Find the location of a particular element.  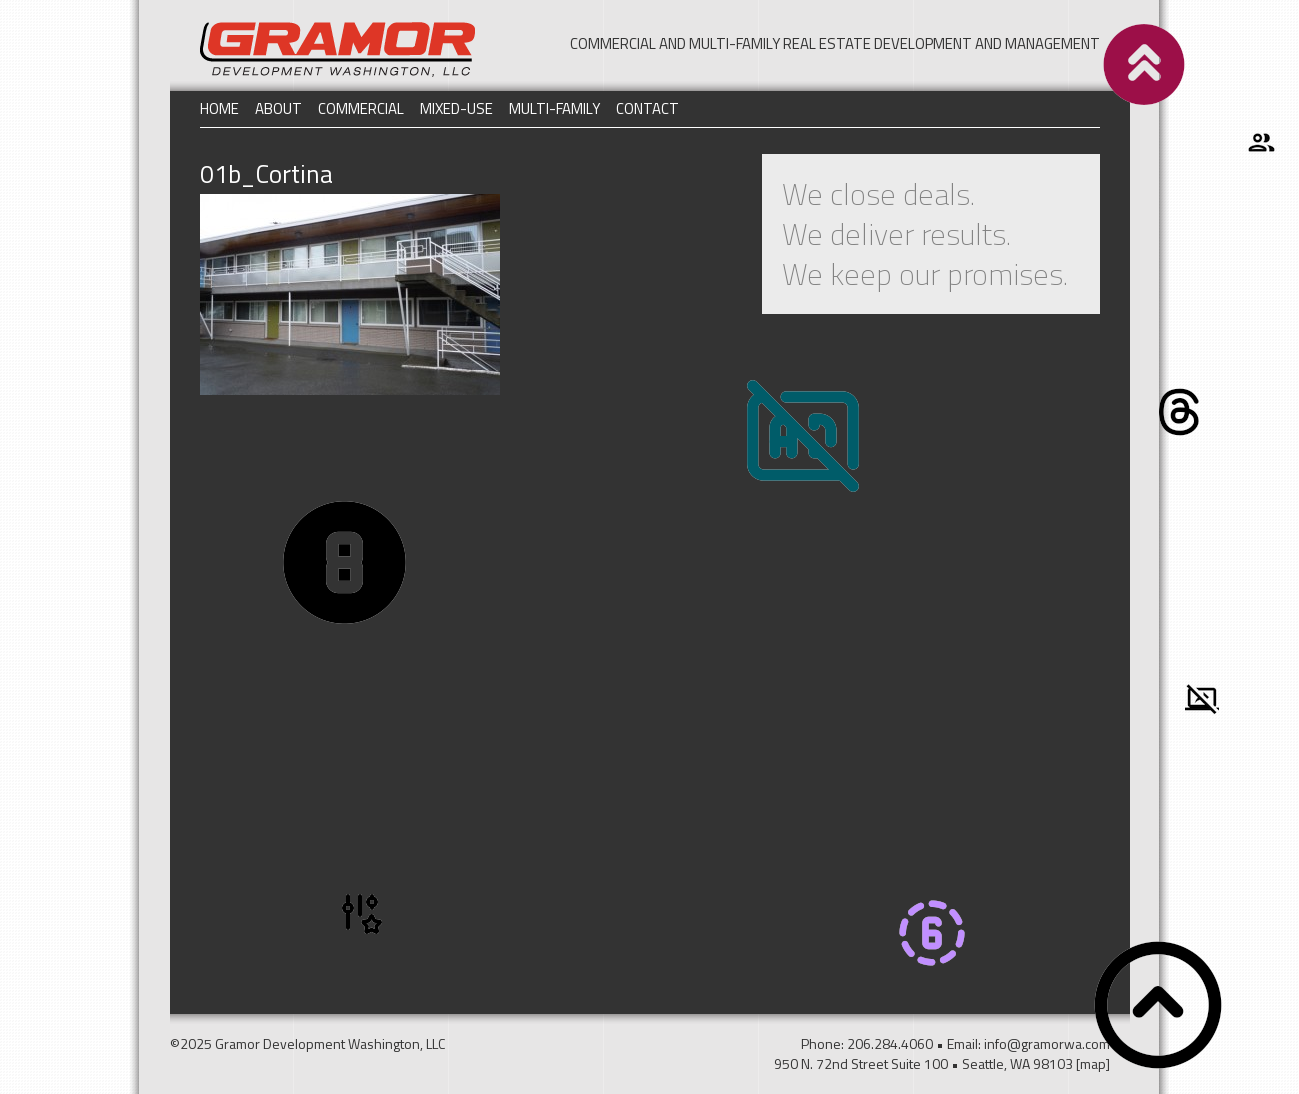

view contacts or people list is located at coordinates (1261, 142).